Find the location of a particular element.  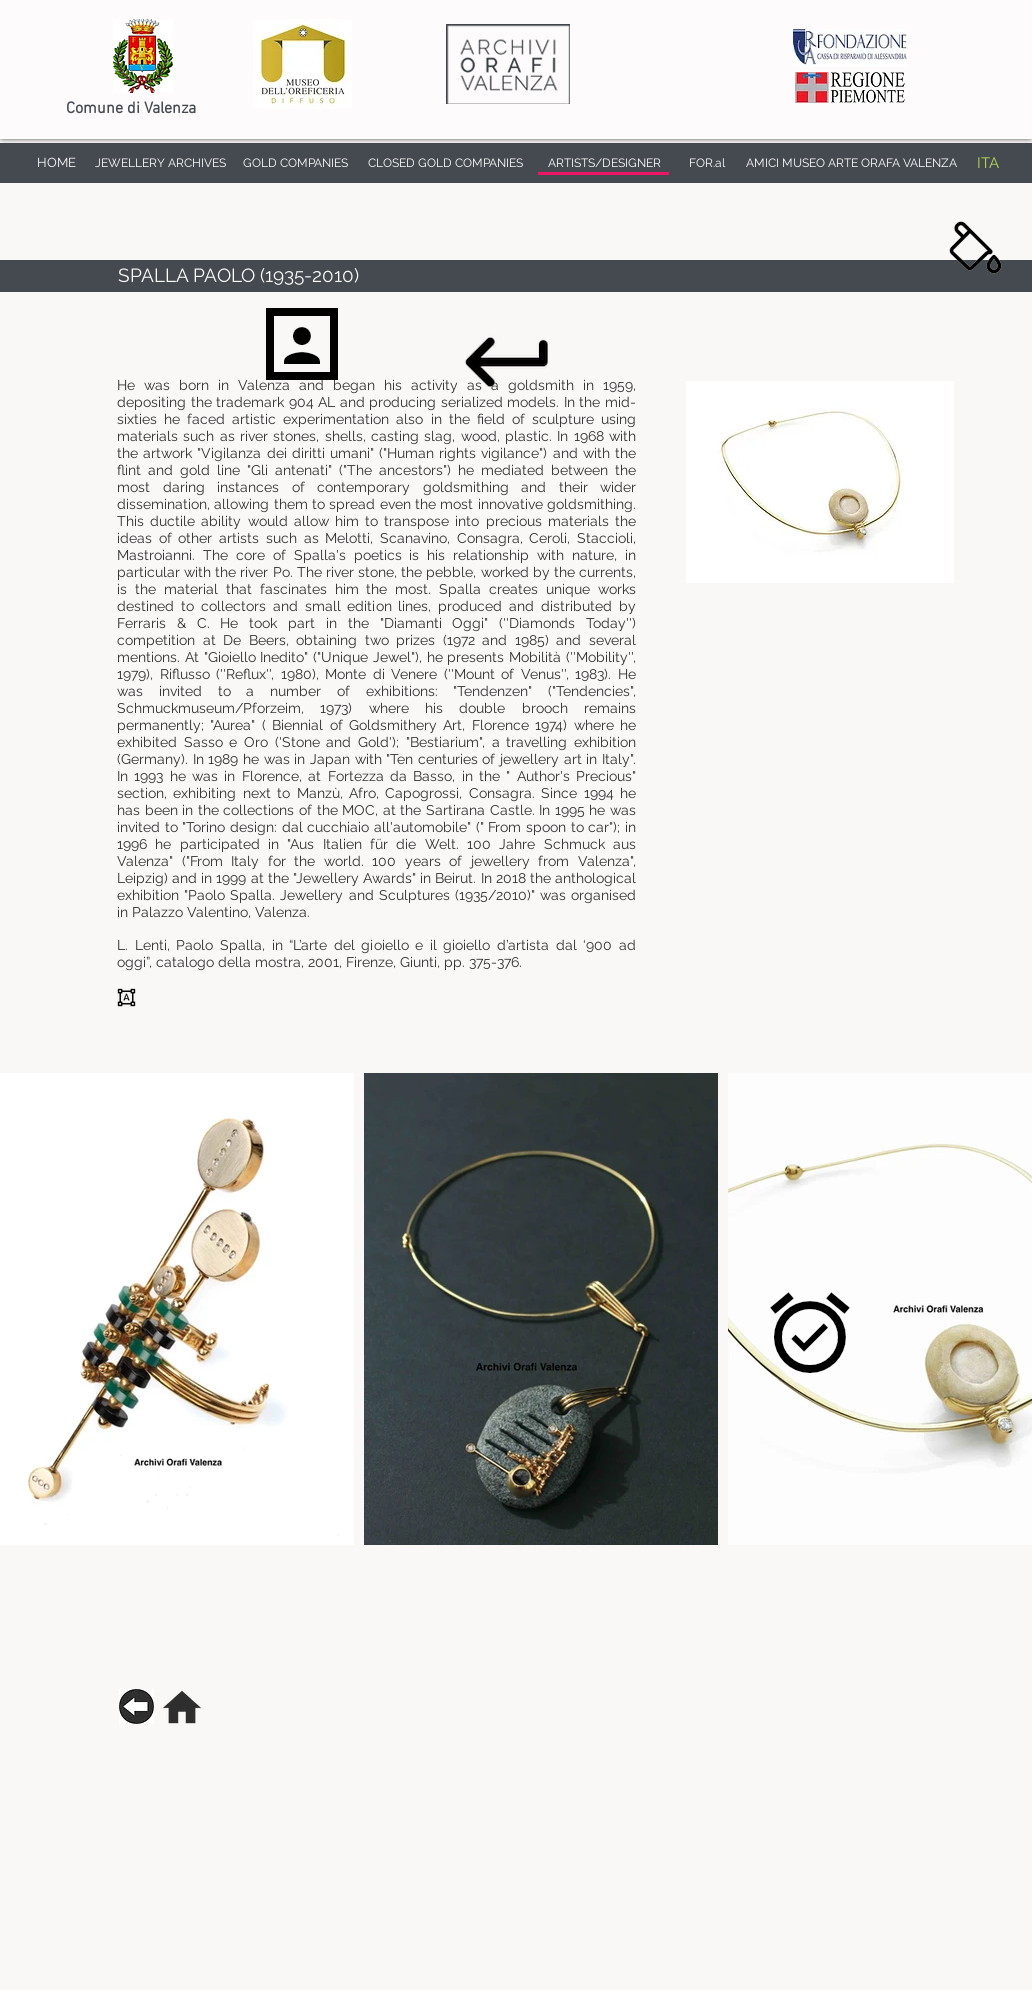

edit text box formatting is located at coordinates (126, 997).